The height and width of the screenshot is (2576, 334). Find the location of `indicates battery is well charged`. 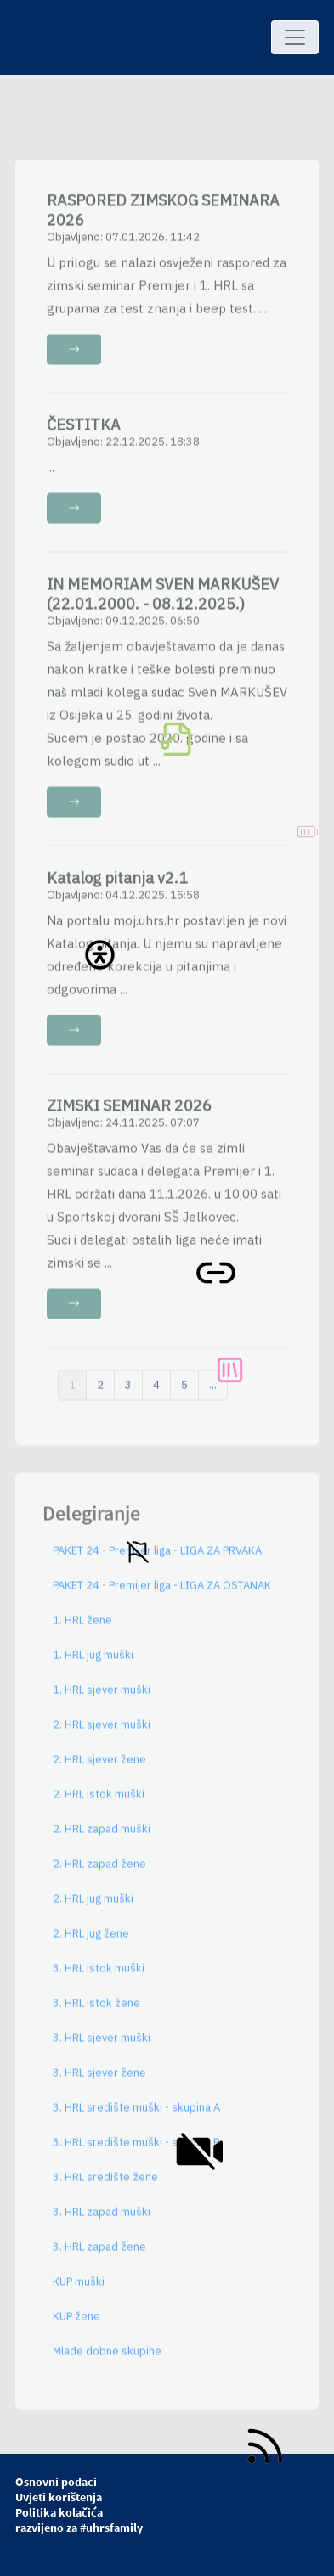

indicates battery is well charged is located at coordinates (307, 831).